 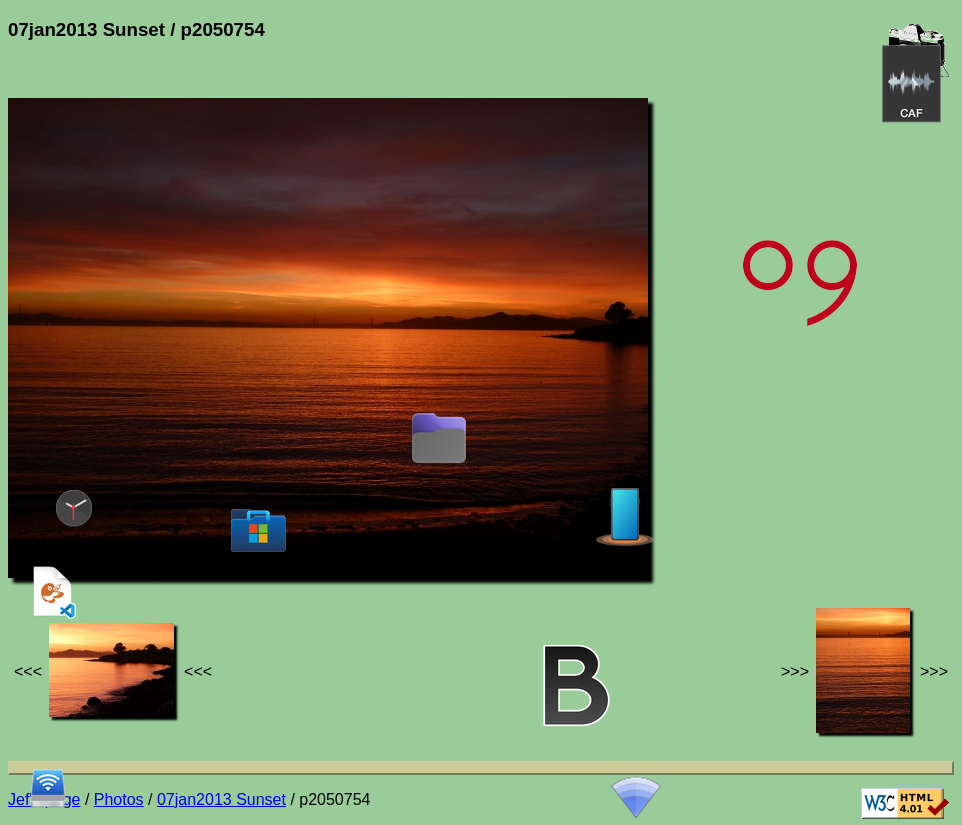 What do you see at coordinates (52, 592) in the screenshot?
I see `bower package manager file in Visual Studio Code` at bounding box center [52, 592].